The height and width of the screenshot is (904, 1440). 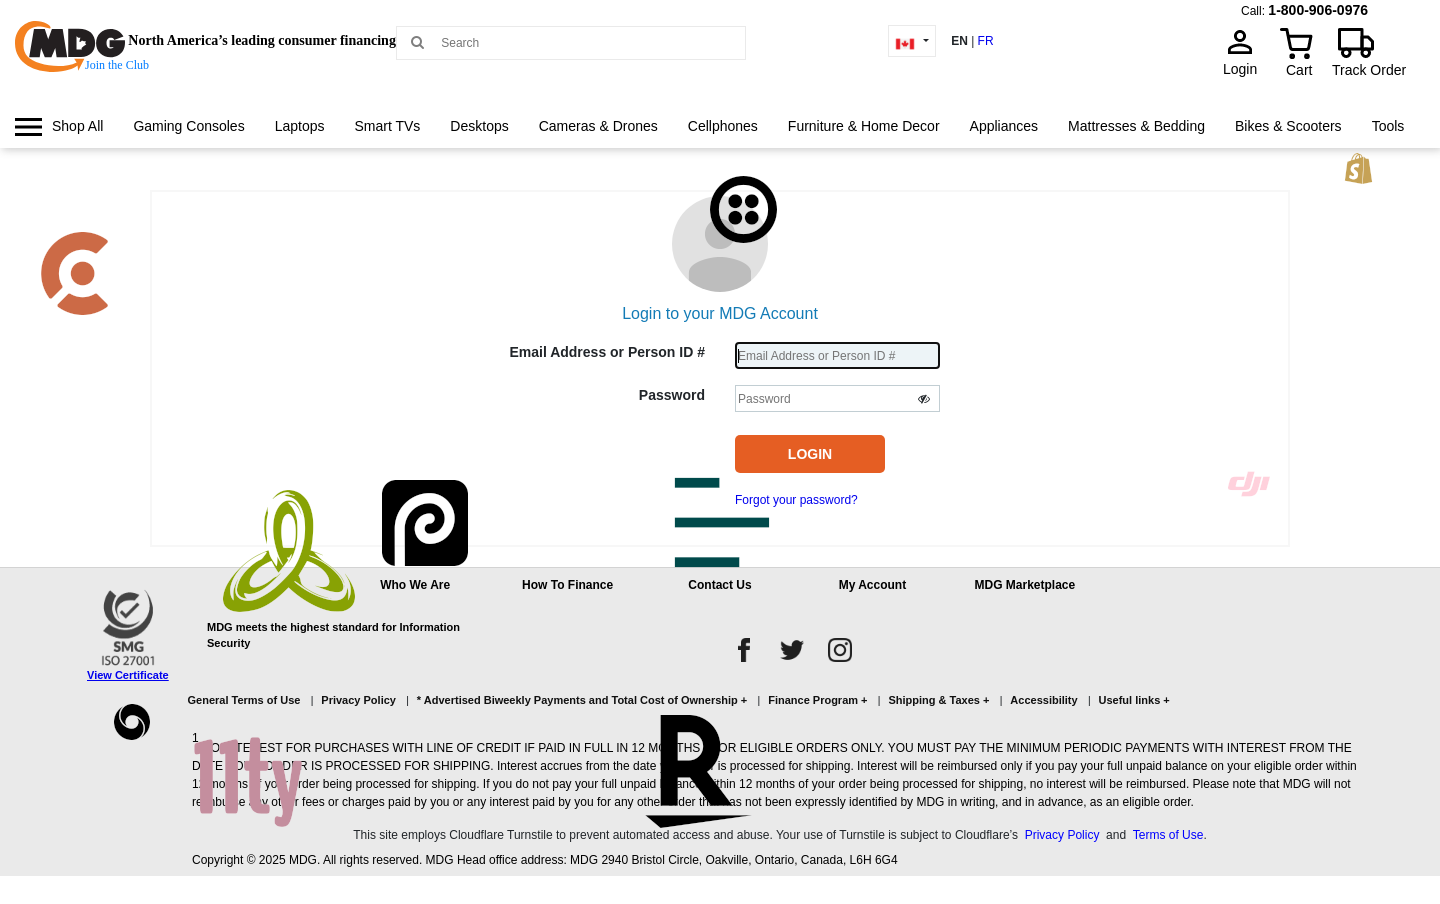 What do you see at coordinates (74, 273) in the screenshot?
I see `clerk authentication service logo` at bounding box center [74, 273].